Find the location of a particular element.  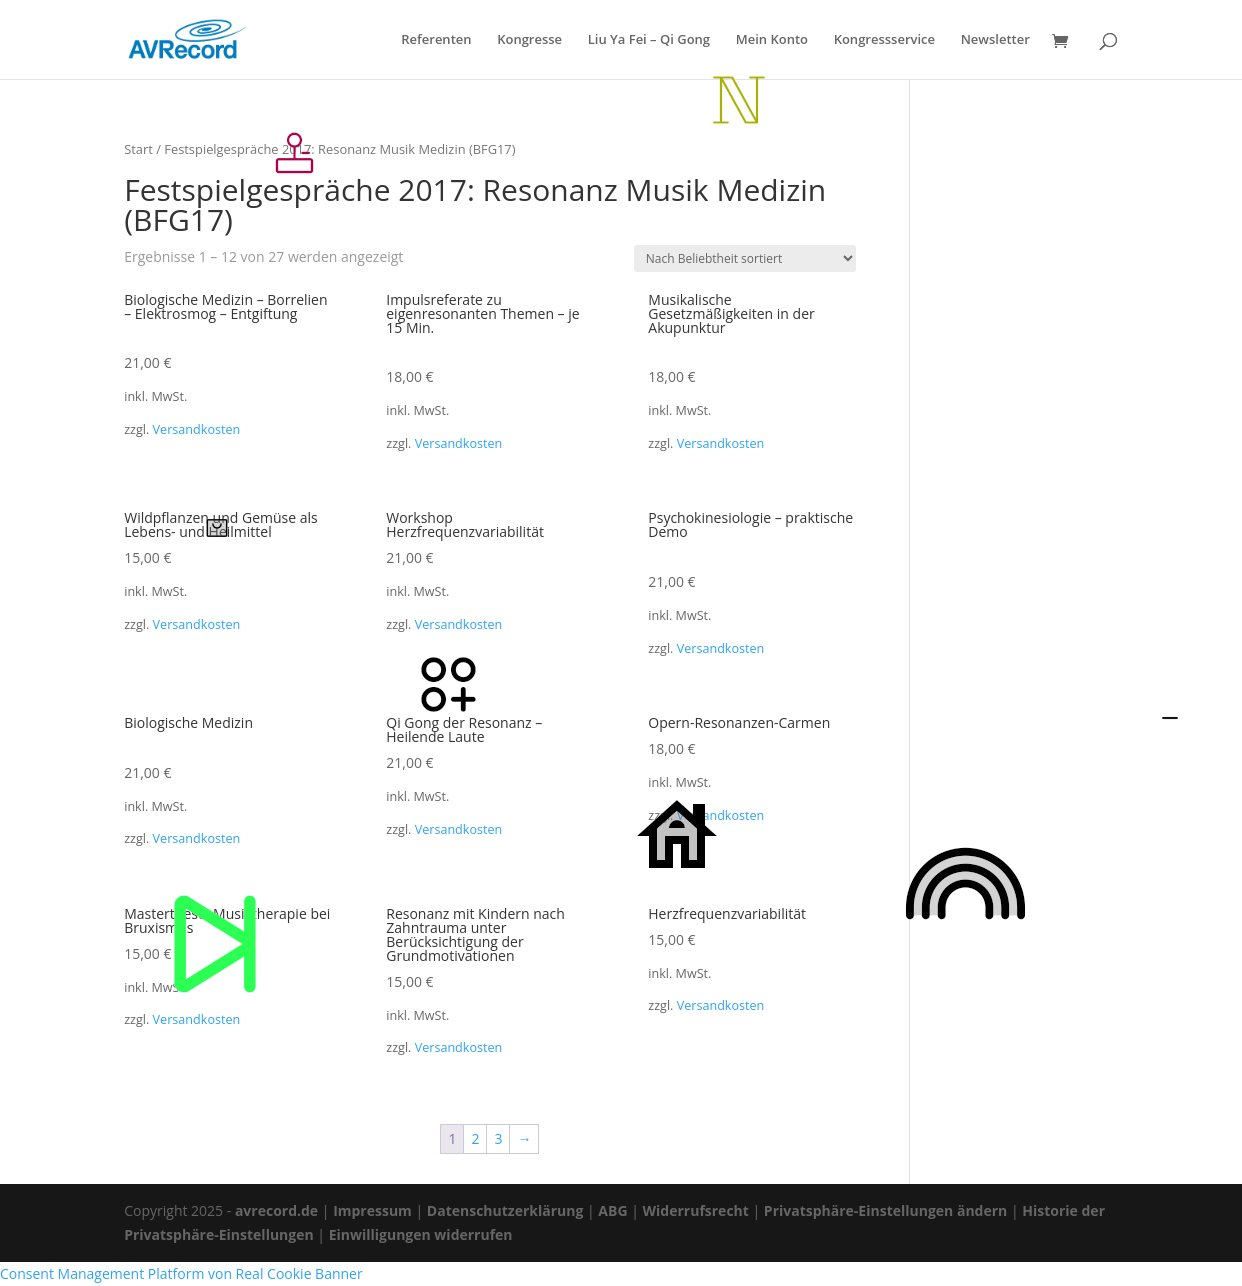

view your shopping bag is located at coordinates (217, 528).